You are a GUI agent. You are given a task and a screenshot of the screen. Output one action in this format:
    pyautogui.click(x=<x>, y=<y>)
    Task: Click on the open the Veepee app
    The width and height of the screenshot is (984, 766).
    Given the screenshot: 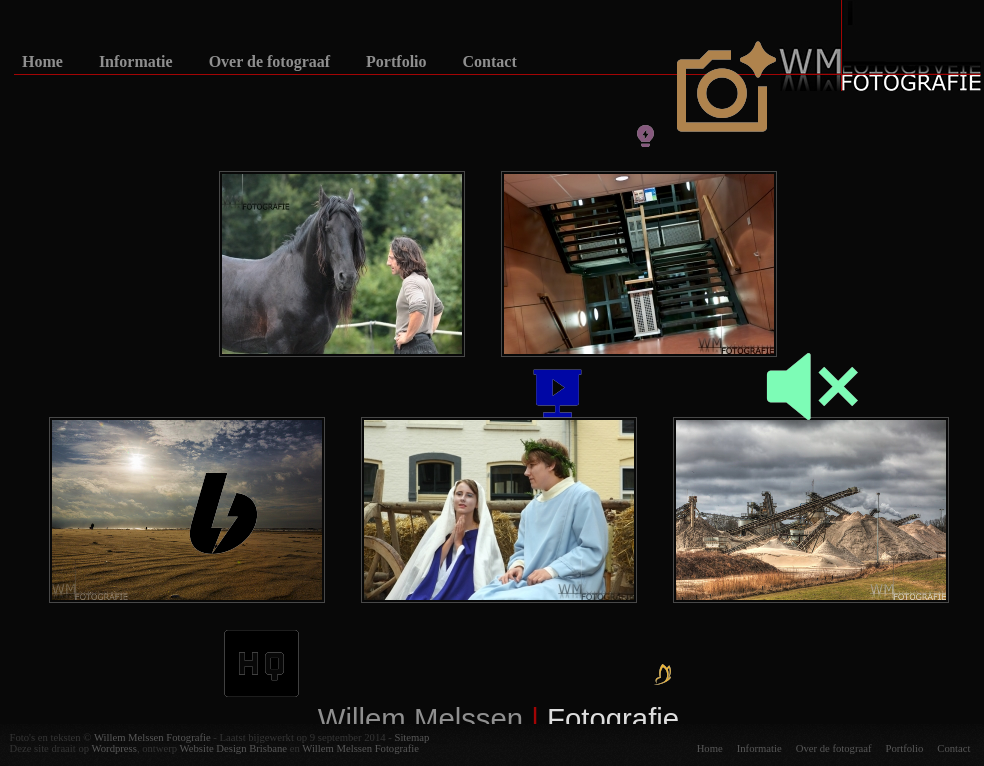 What is the action you would take?
    pyautogui.click(x=662, y=674)
    